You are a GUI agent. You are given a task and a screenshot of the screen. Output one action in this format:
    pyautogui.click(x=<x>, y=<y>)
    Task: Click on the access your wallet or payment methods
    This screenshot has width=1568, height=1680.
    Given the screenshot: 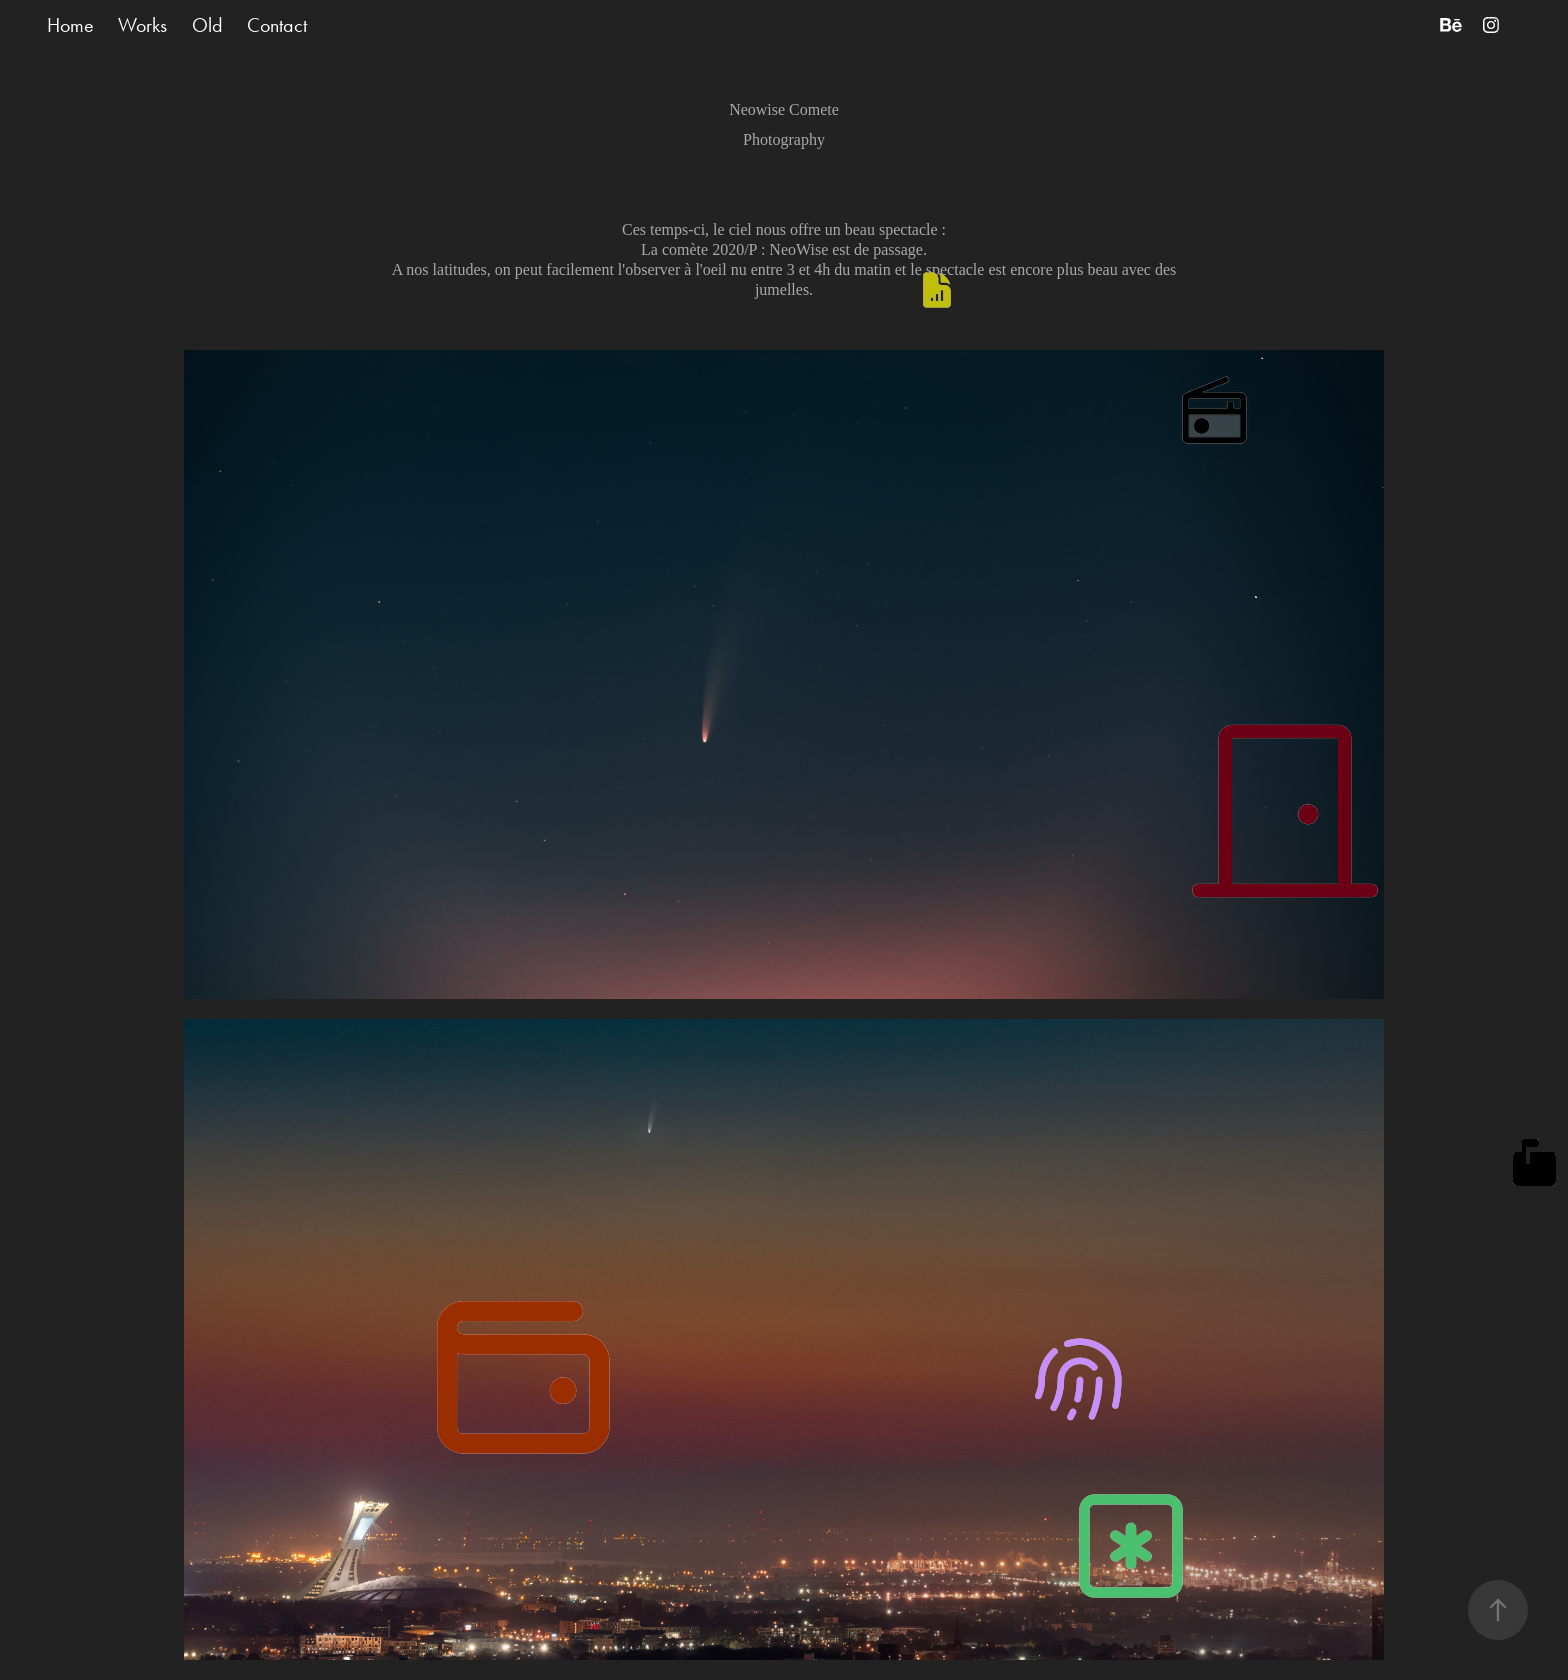 What is the action you would take?
    pyautogui.click(x=520, y=1384)
    